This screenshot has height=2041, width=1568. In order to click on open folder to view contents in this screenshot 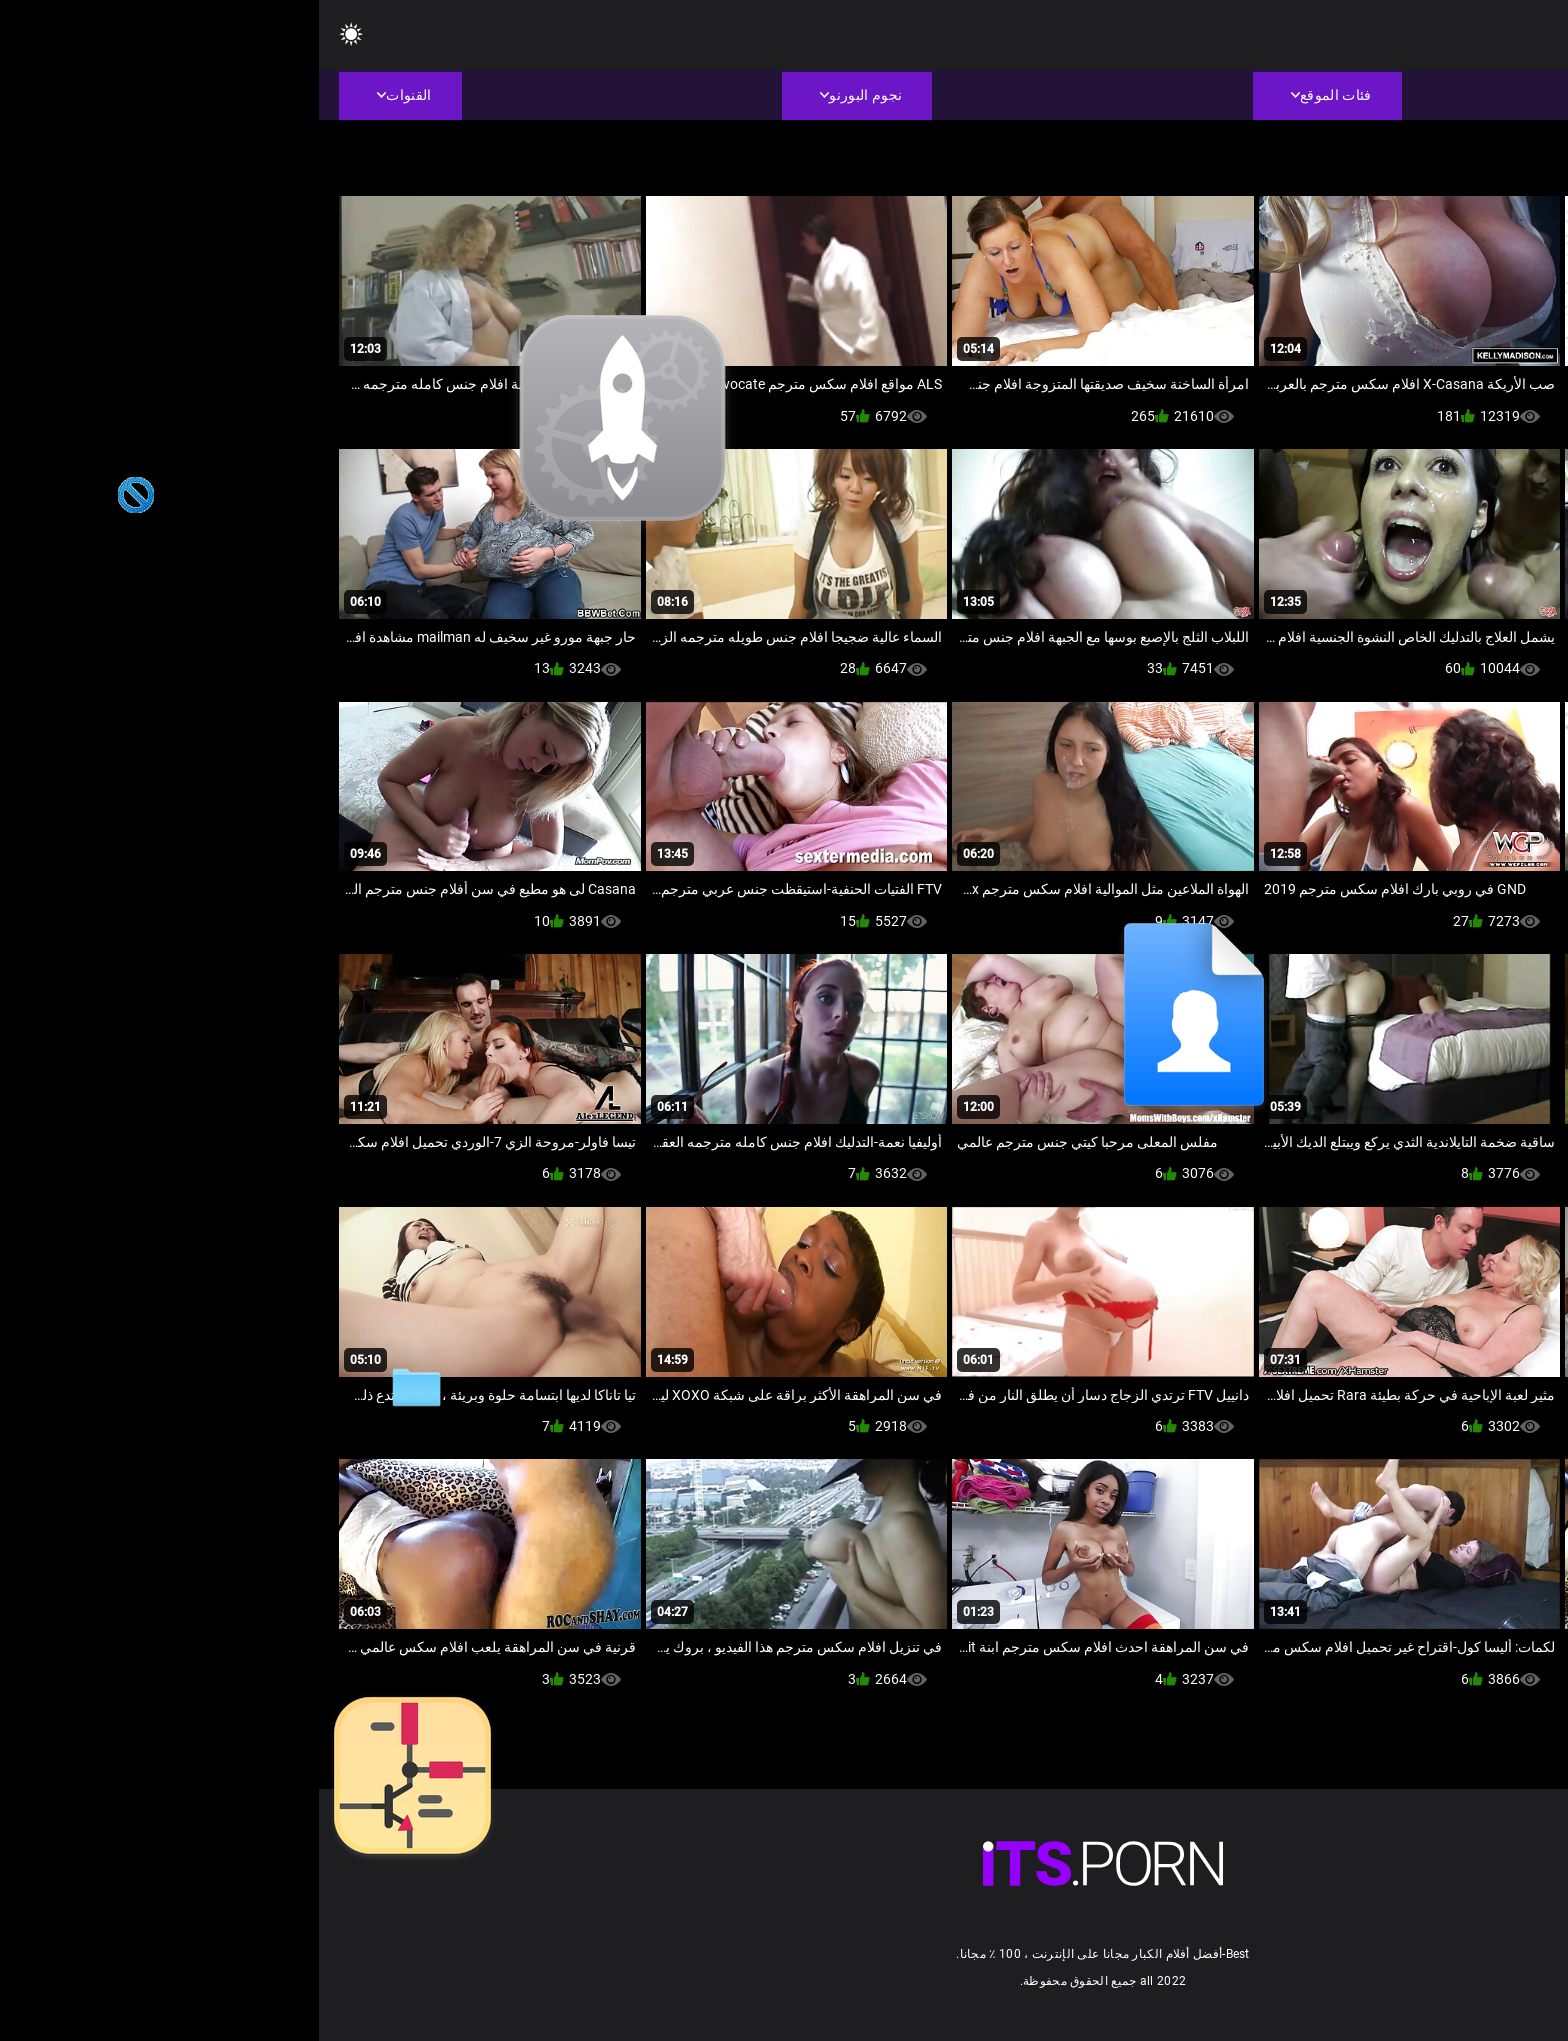, I will do `click(416, 1387)`.